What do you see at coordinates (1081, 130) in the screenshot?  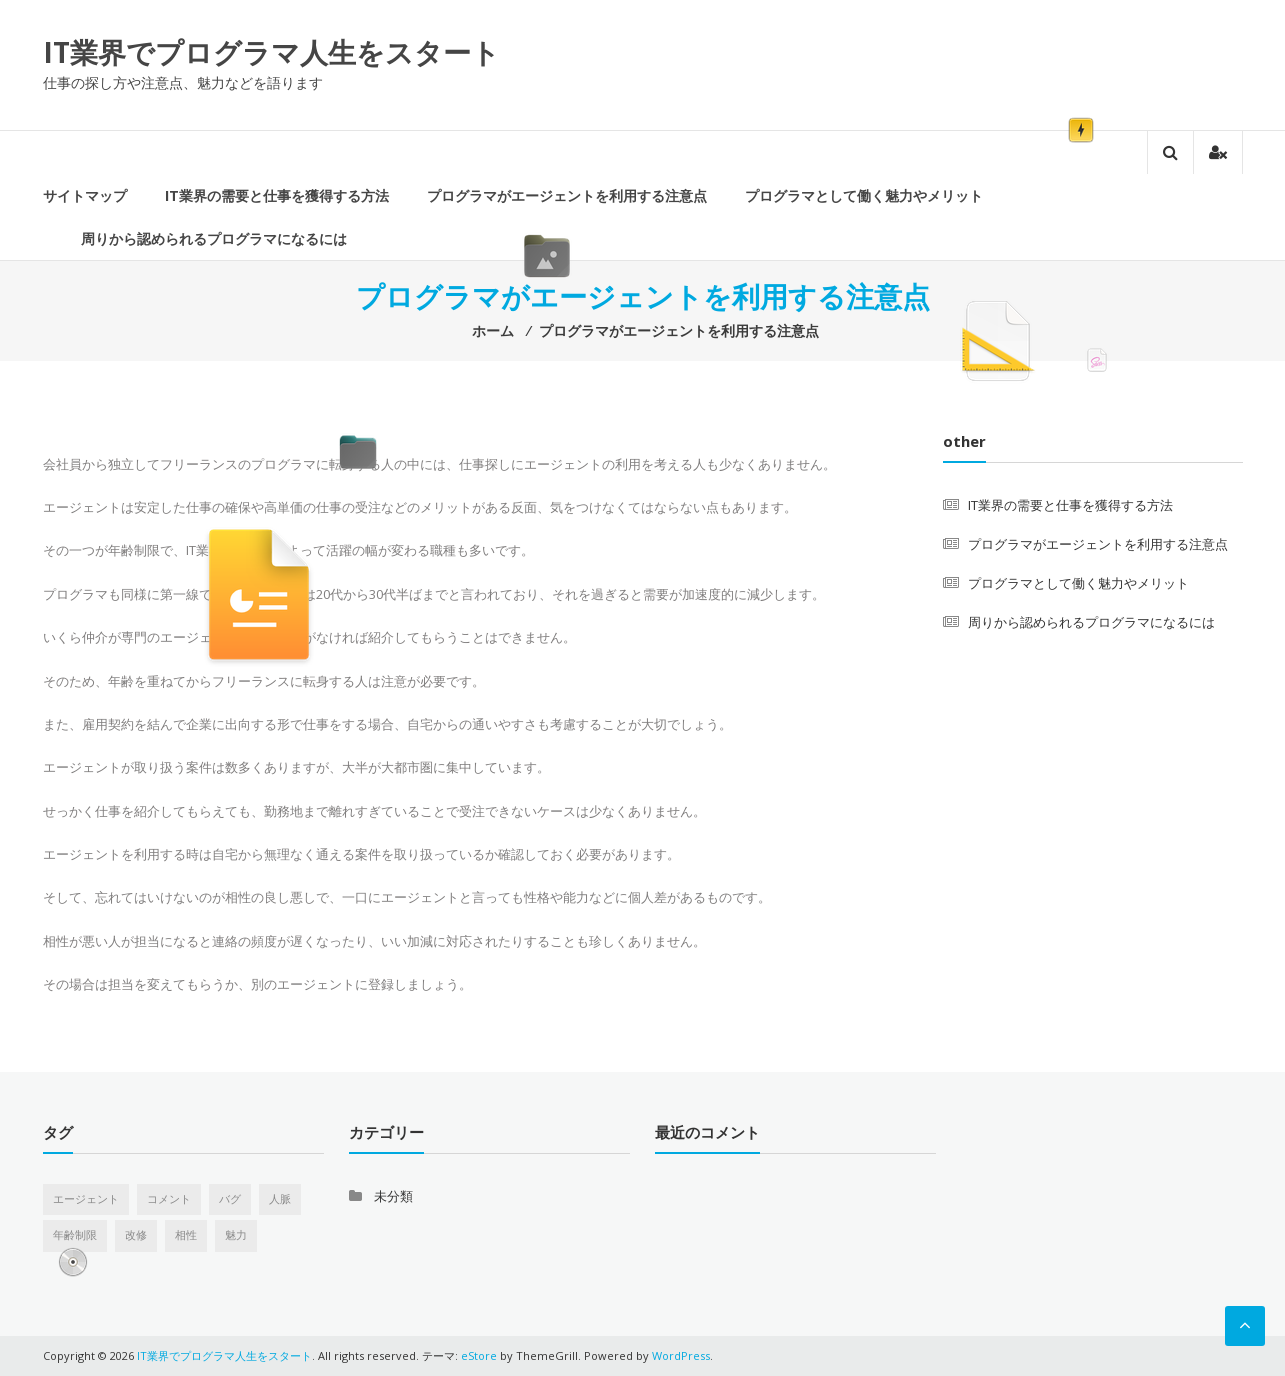 I see `access power management settings` at bounding box center [1081, 130].